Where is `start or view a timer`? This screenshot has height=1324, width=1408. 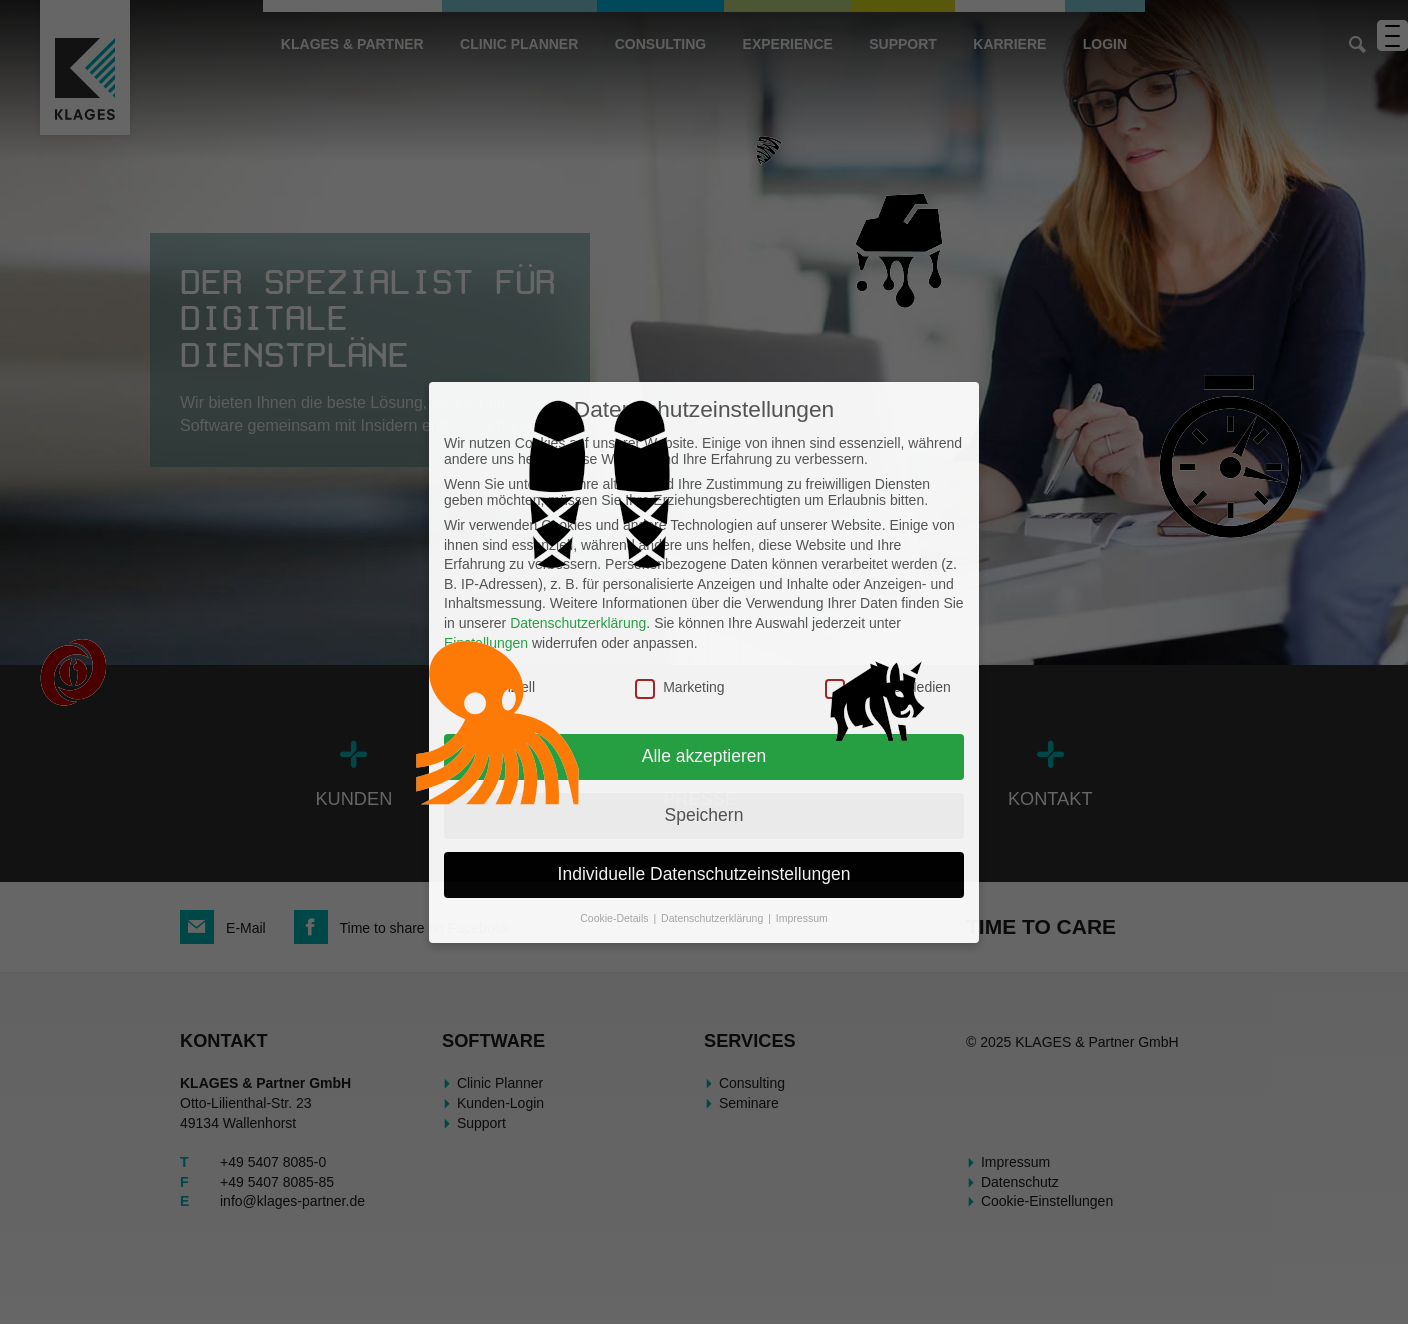
start or view a timer is located at coordinates (1230, 456).